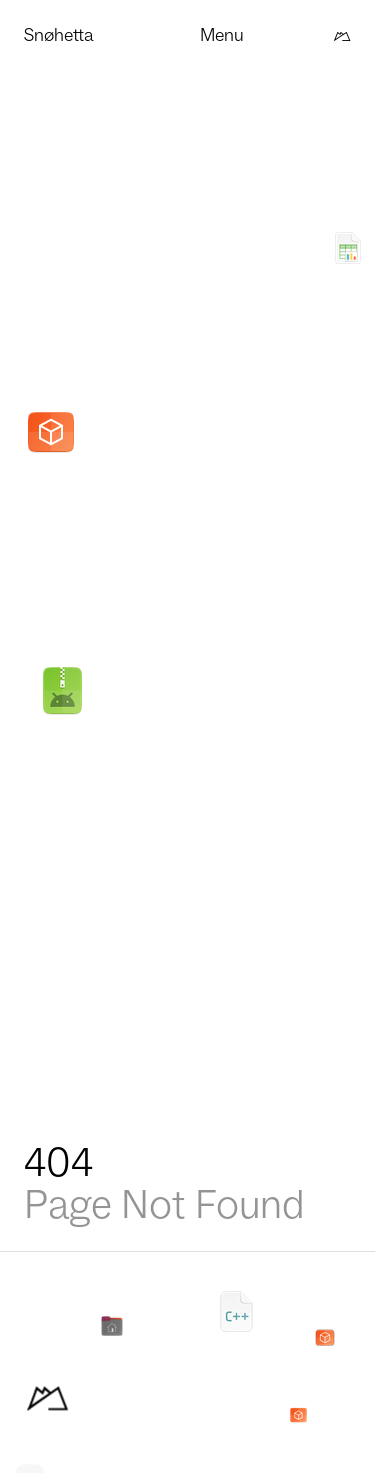  What do you see at coordinates (236, 1311) in the screenshot?
I see `a C++ source code file` at bounding box center [236, 1311].